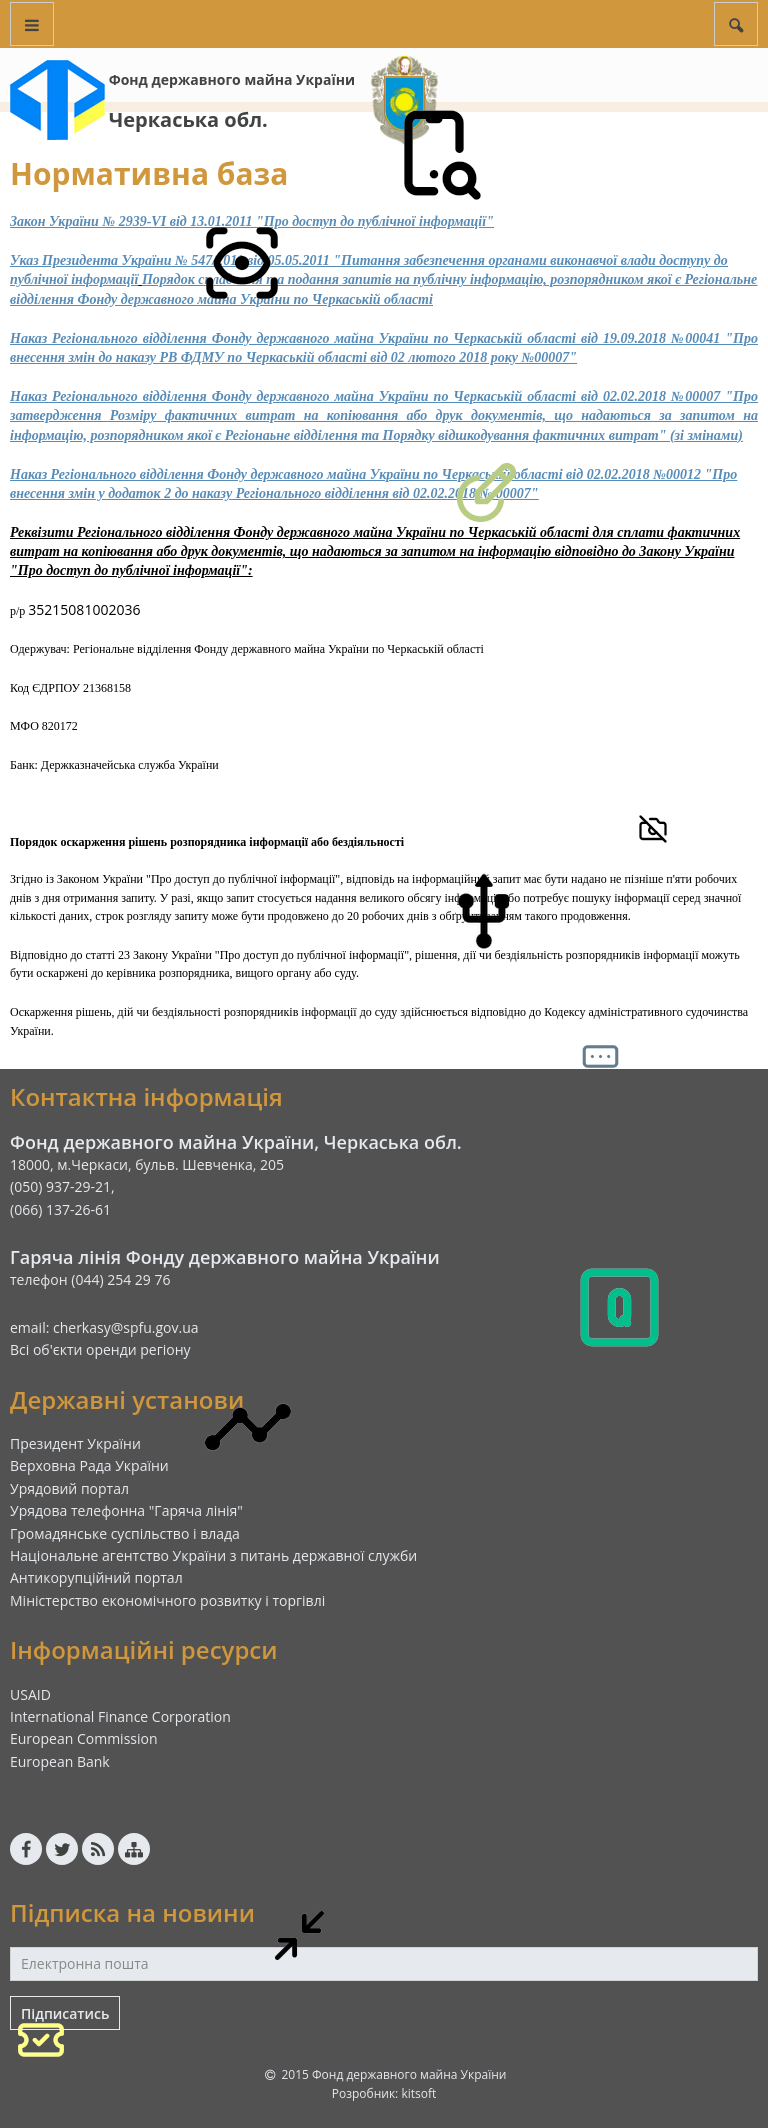 Image resolution: width=768 pixels, height=2128 pixels. What do you see at coordinates (484, 912) in the screenshot?
I see `connect a USB device` at bounding box center [484, 912].